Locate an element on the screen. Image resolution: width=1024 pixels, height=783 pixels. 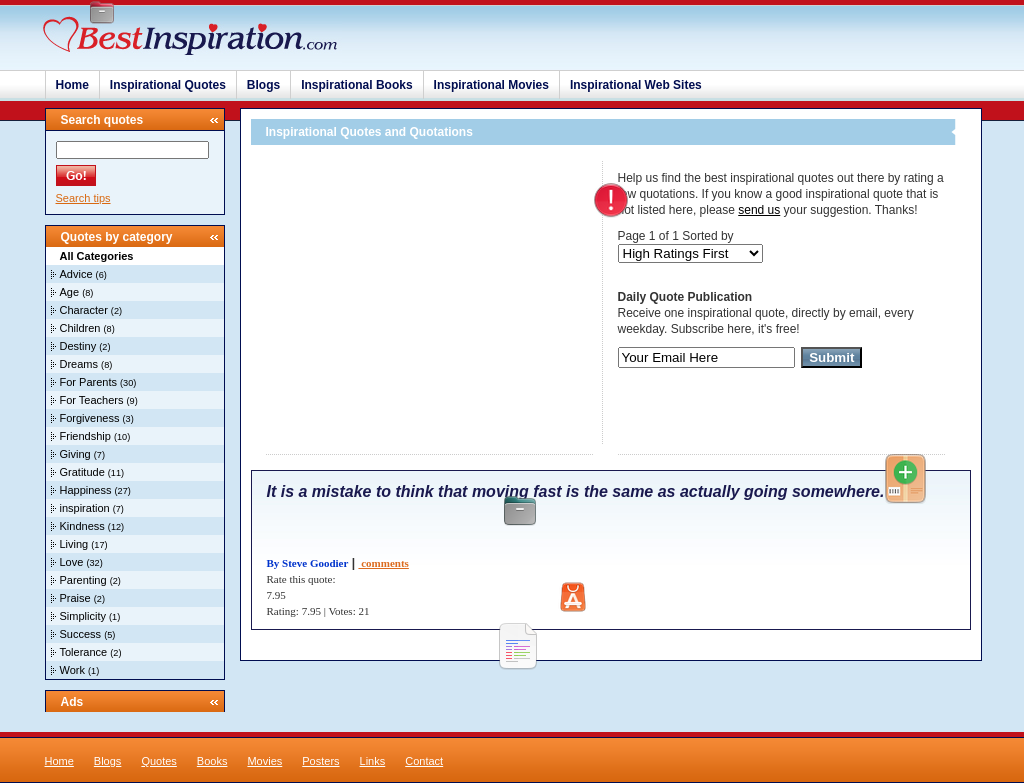
open the file manager application is located at coordinates (520, 510).